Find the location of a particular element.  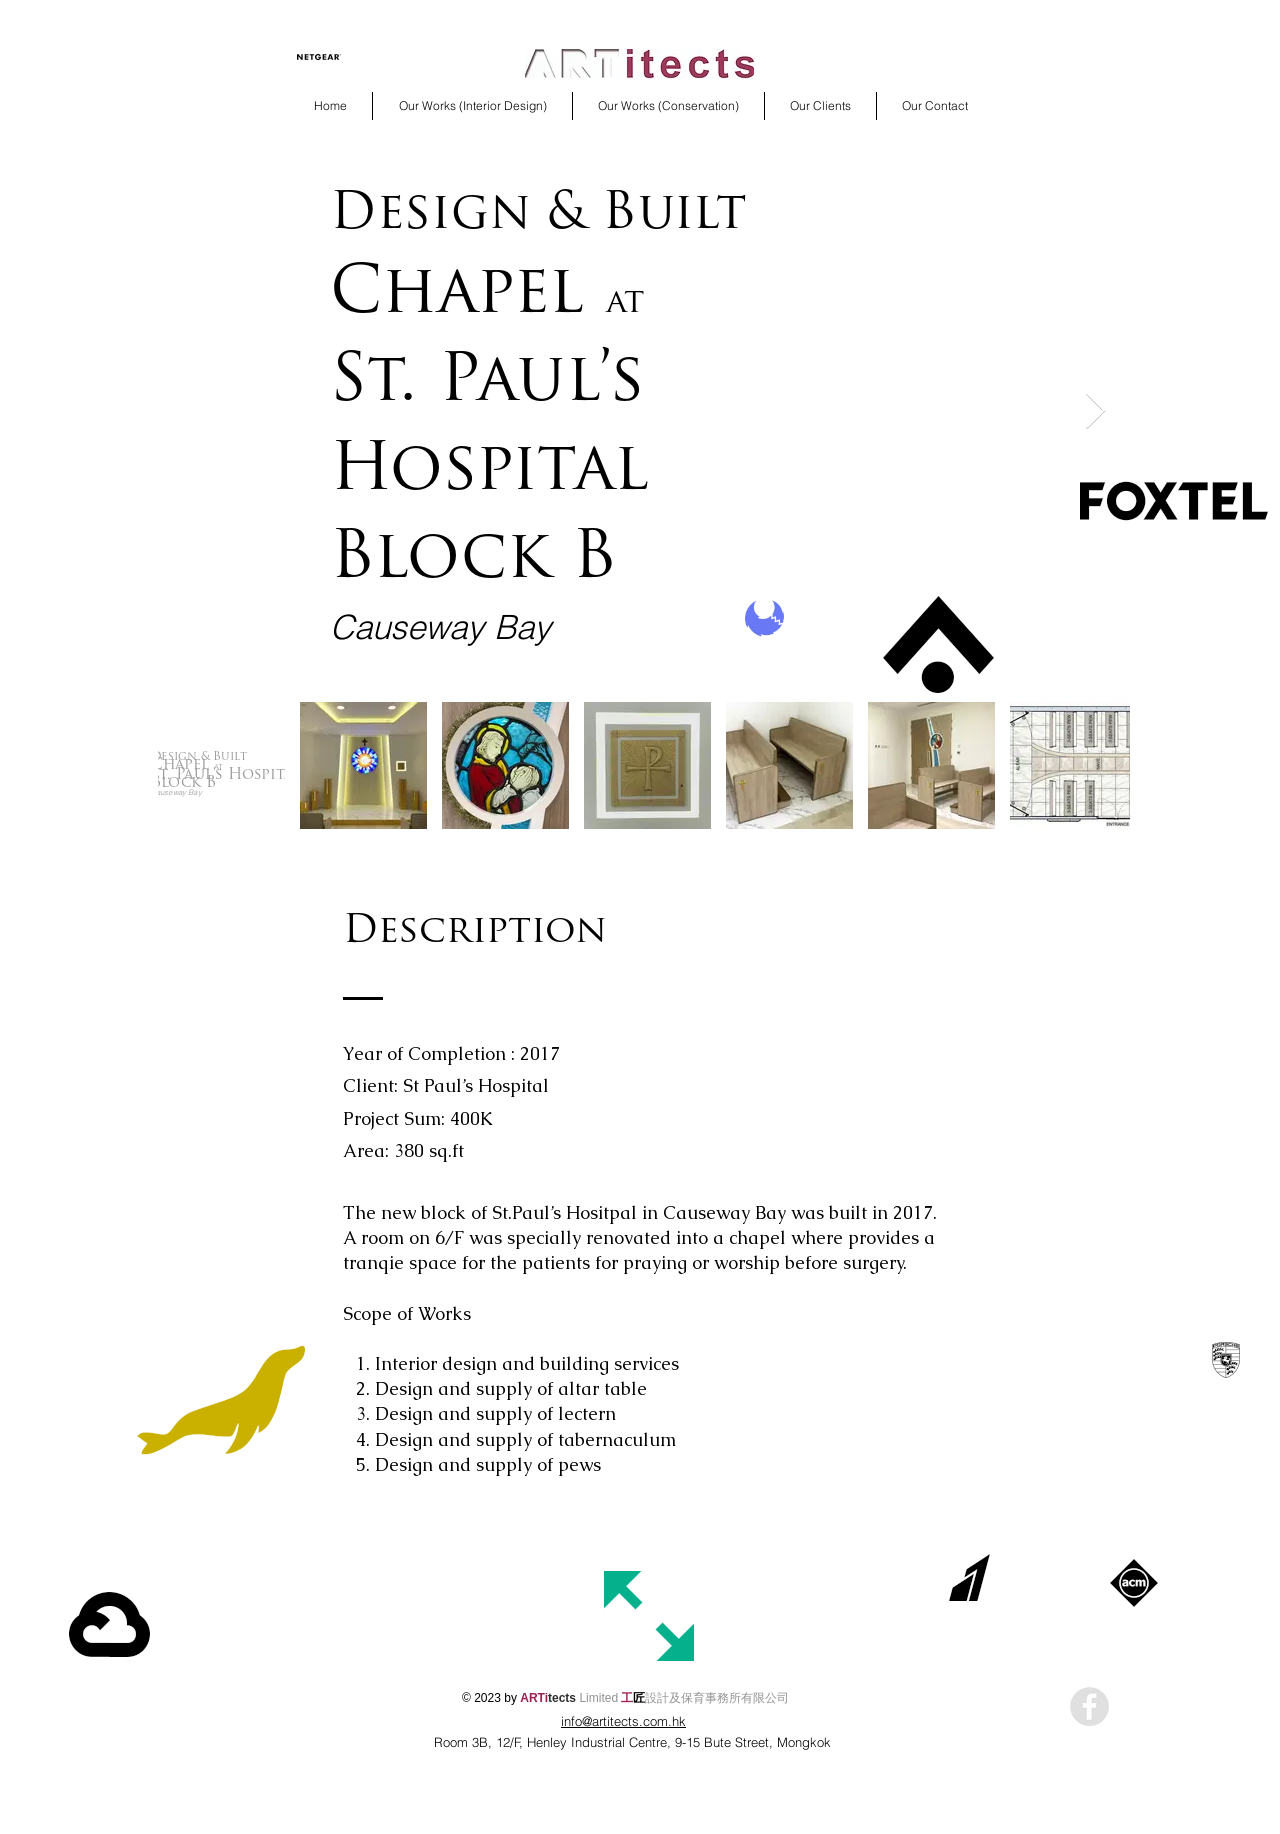

porsche brand logo is located at coordinates (1226, 1360).